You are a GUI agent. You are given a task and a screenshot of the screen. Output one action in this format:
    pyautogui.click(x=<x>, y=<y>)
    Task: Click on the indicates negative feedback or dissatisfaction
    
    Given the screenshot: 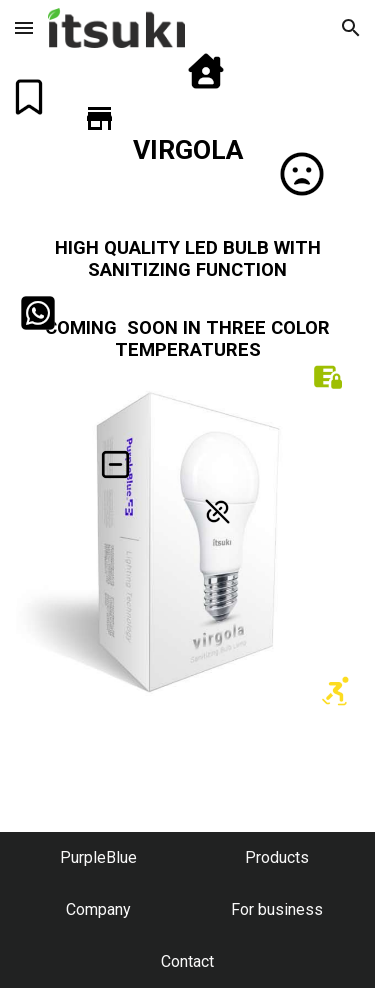 What is the action you would take?
    pyautogui.click(x=302, y=174)
    